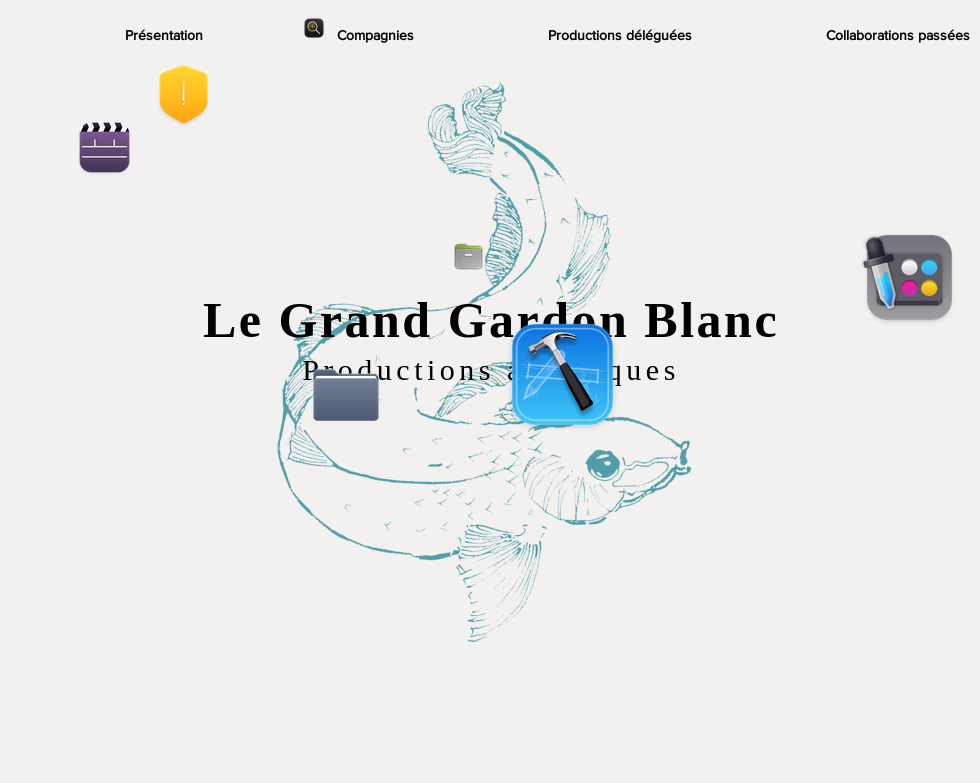 The image size is (980, 783). I want to click on open jockey media player app, so click(562, 374).